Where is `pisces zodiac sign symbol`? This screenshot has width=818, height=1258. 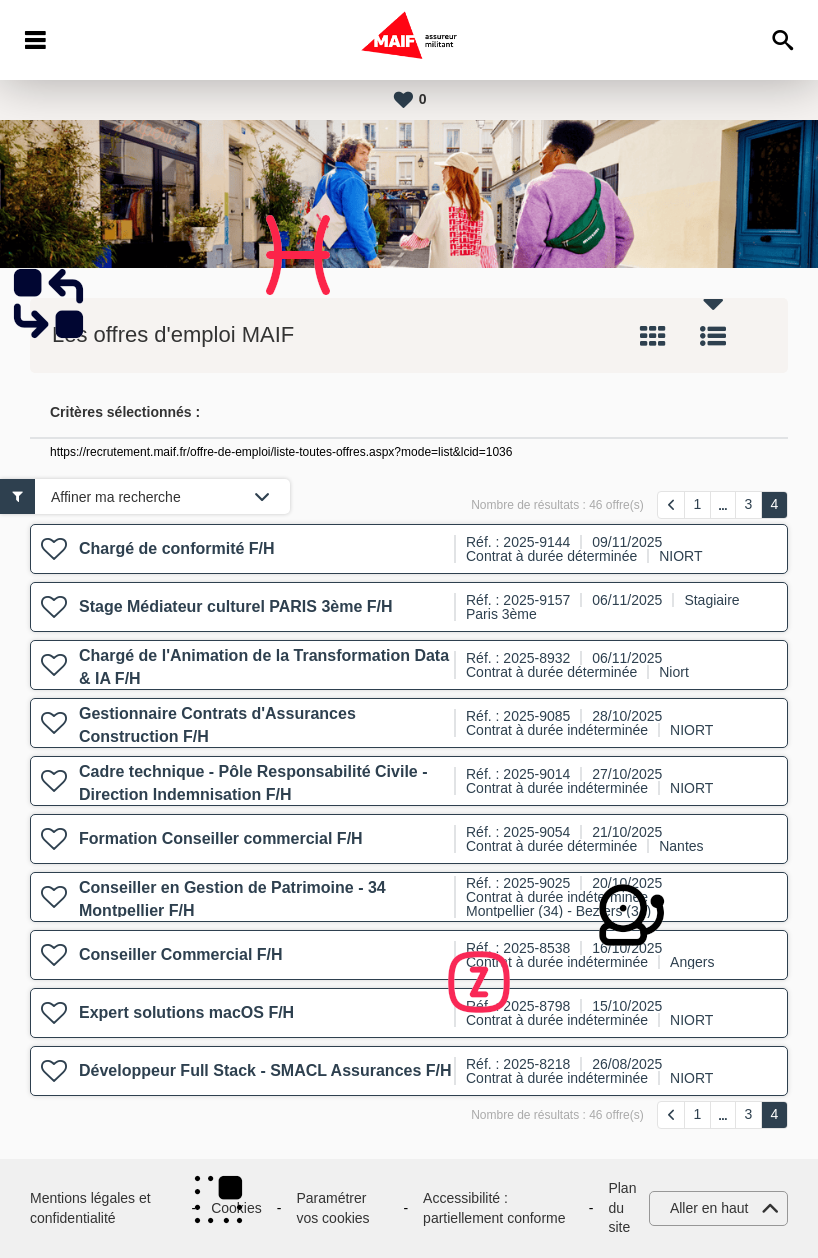
pisces zodiac sign symbol is located at coordinates (298, 255).